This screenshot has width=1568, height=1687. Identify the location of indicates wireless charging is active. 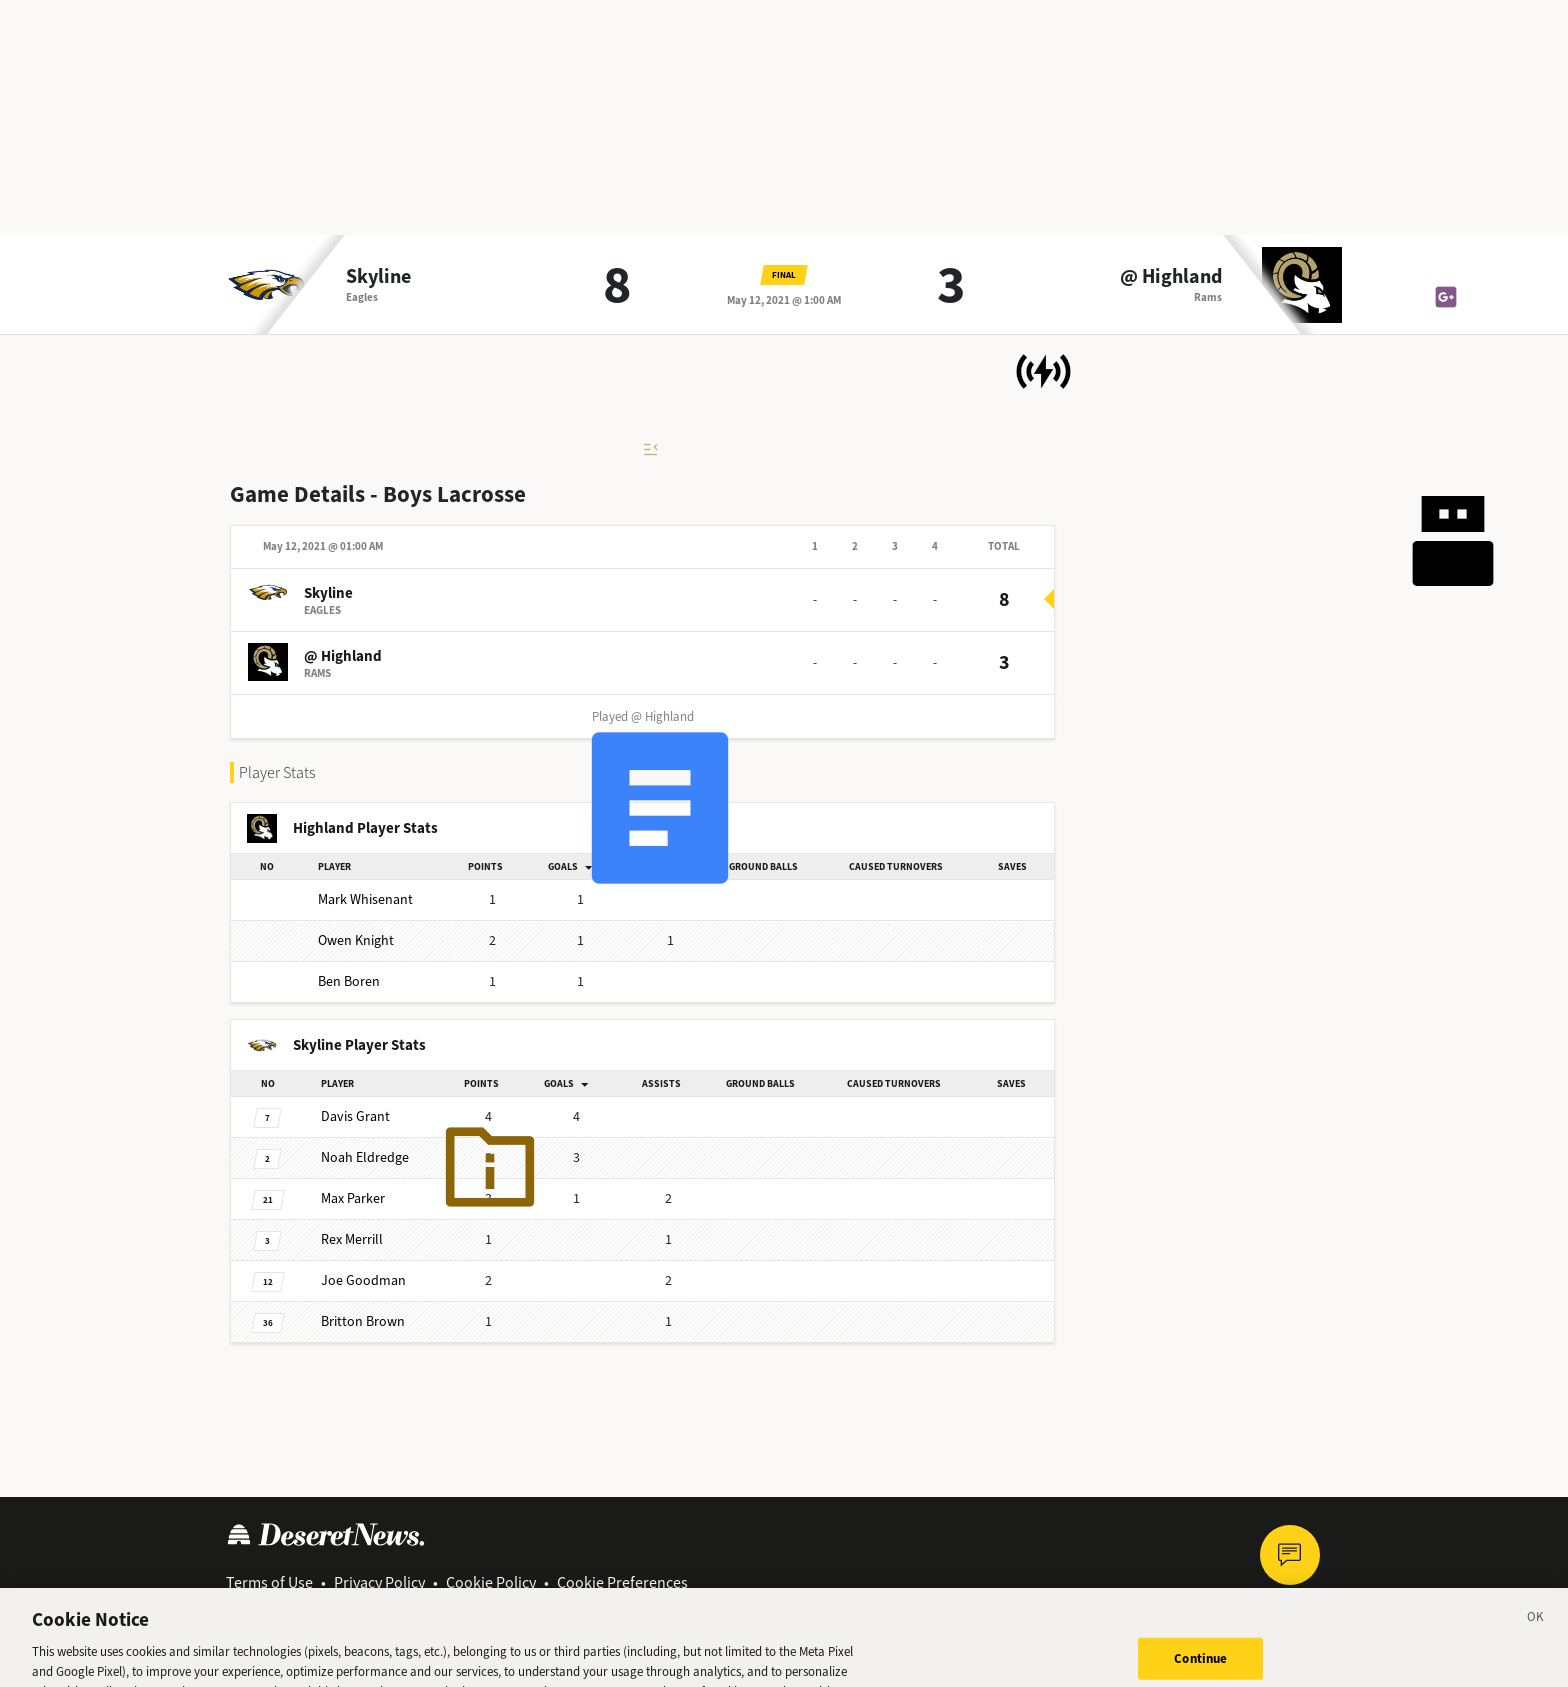
(1043, 371).